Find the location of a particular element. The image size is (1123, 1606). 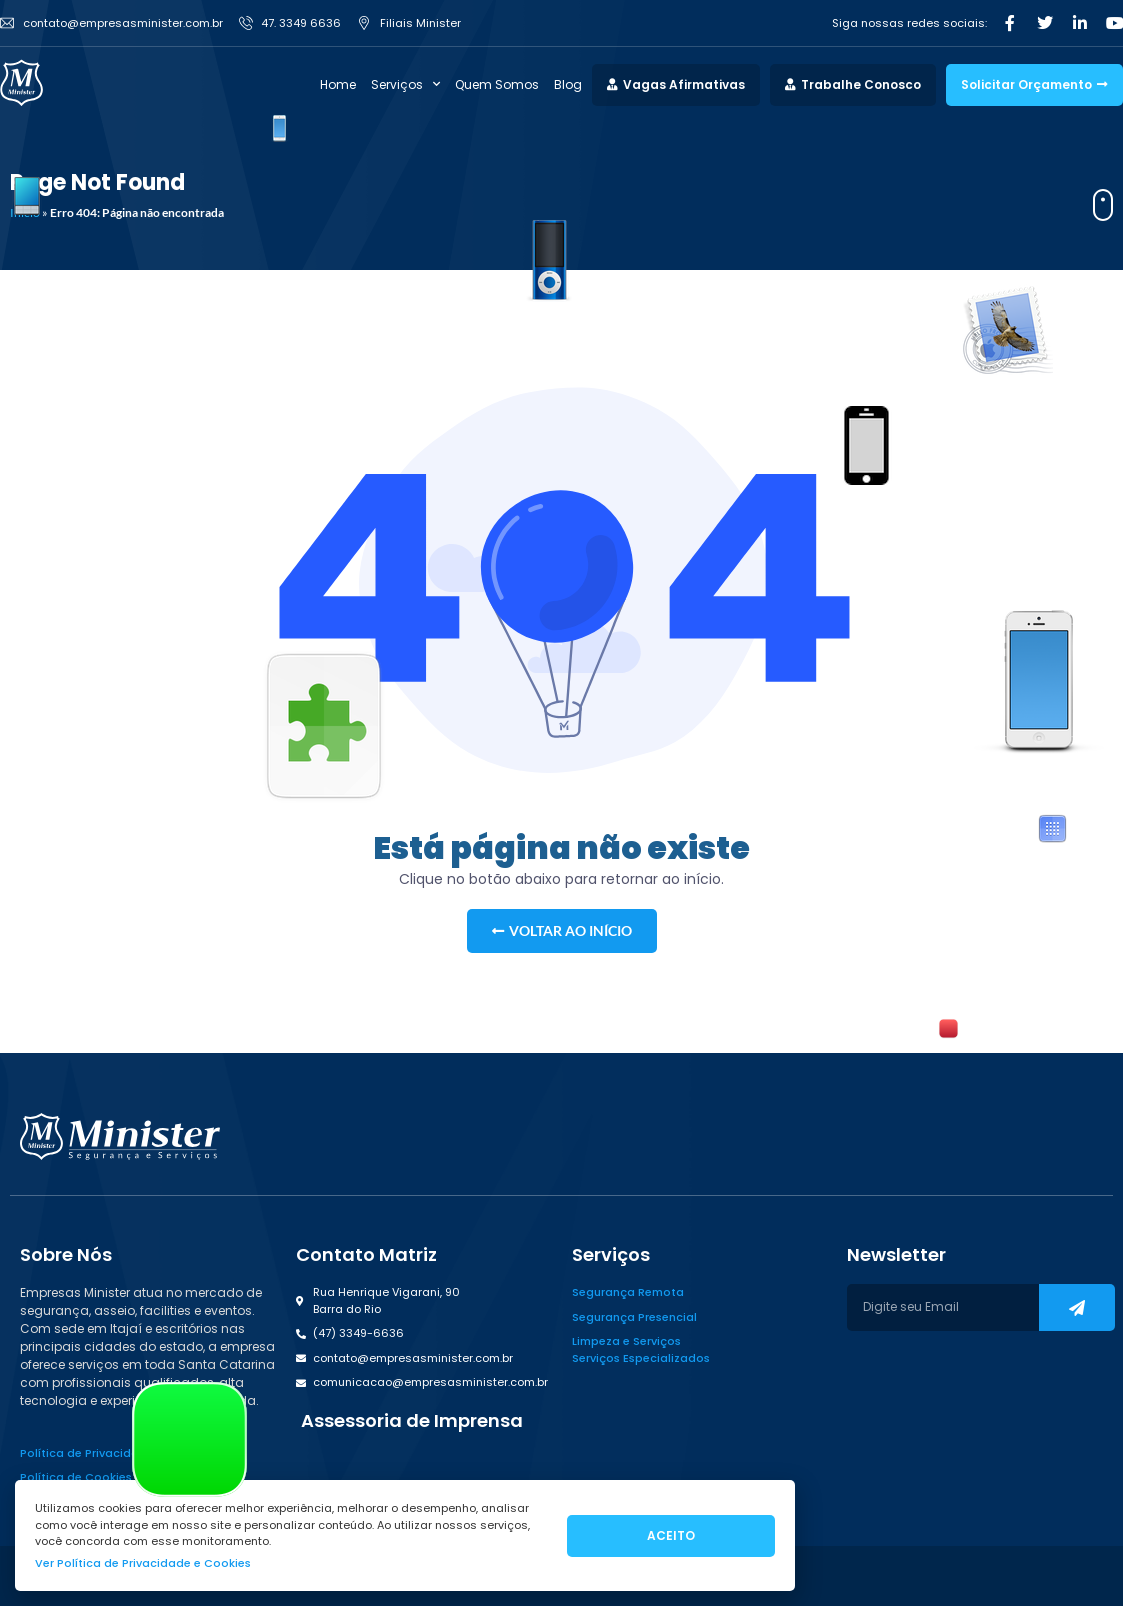

an addon or extension file type is located at coordinates (324, 726).